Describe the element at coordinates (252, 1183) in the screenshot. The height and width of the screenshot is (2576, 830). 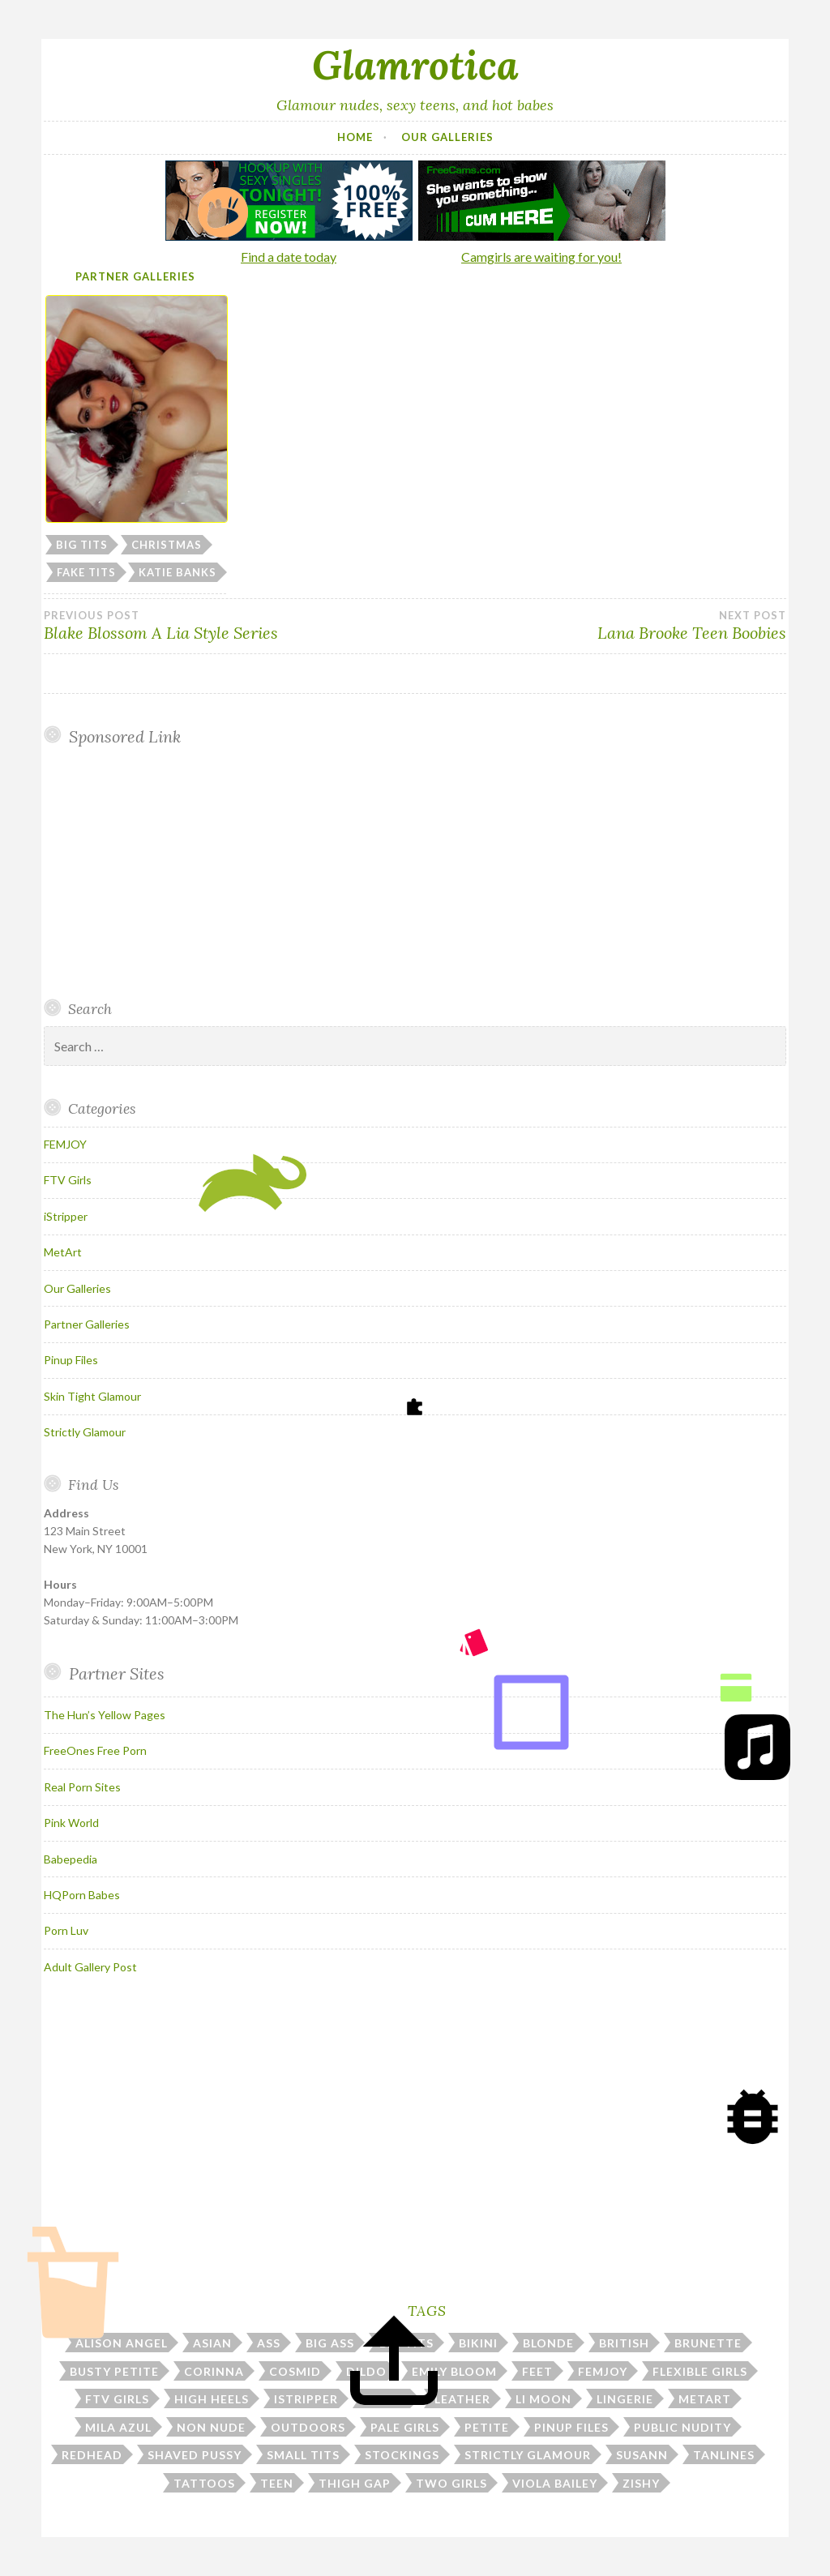
I see `animal planet brand logo` at that location.